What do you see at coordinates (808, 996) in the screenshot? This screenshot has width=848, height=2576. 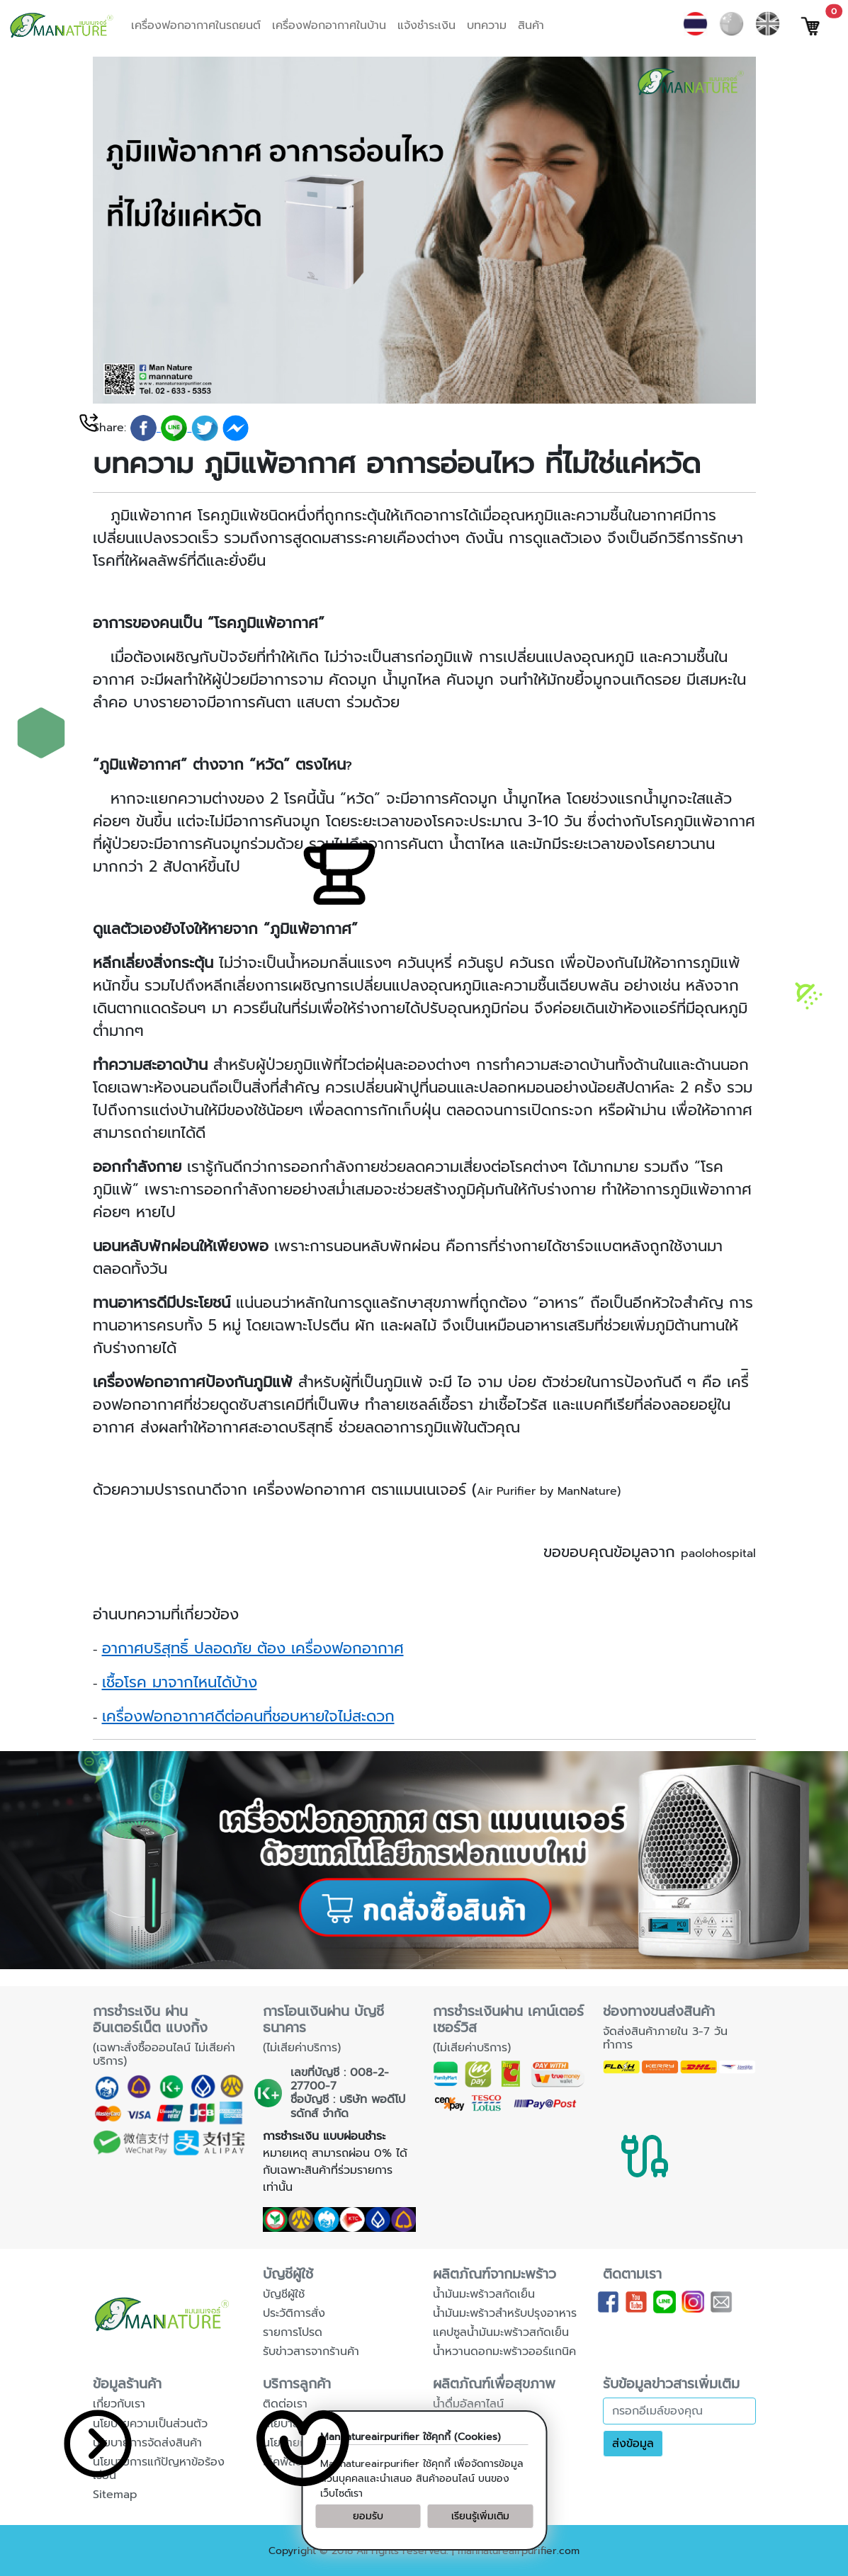 I see `shower or bathroom amenity indicator` at bounding box center [808, 996].